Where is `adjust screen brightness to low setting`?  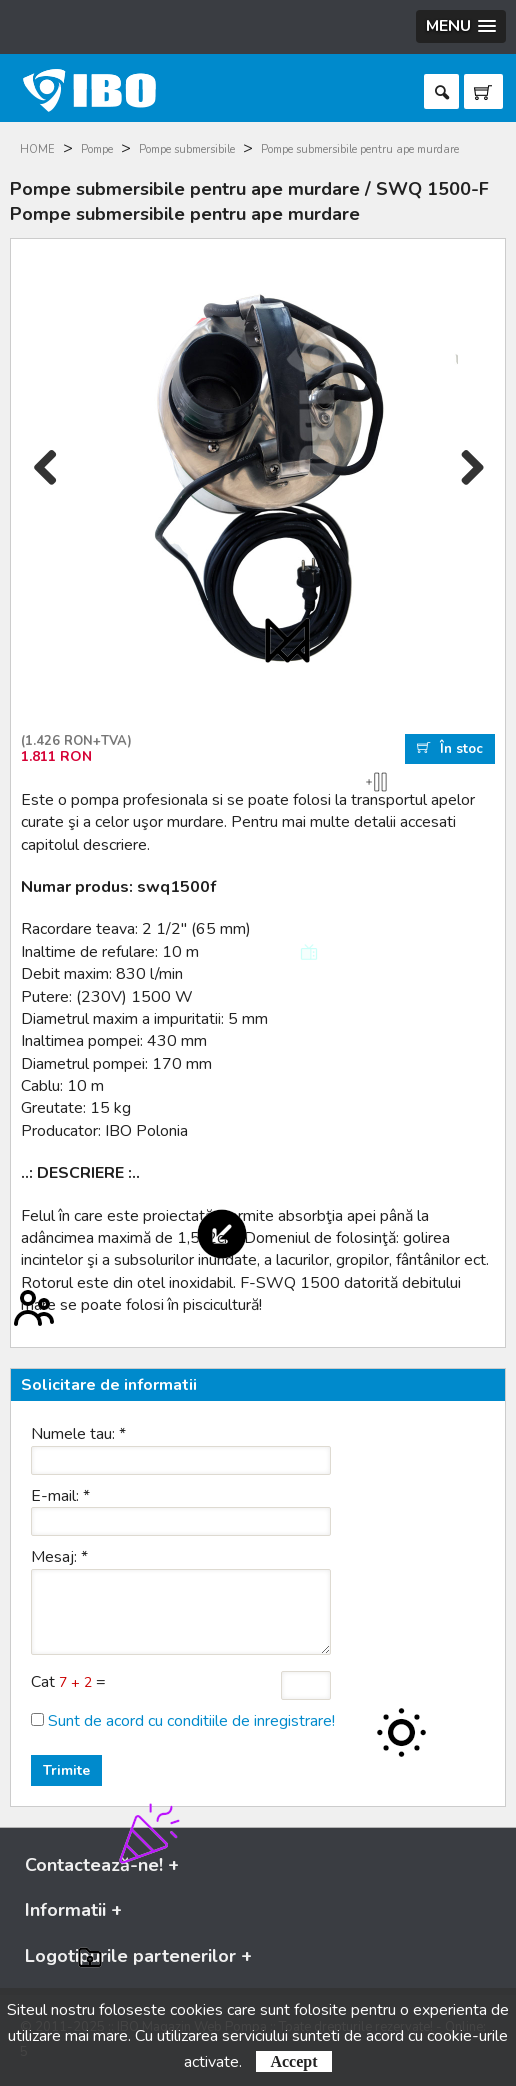 adjust screen brightness to low setting is located at coordinates (401, 1732).